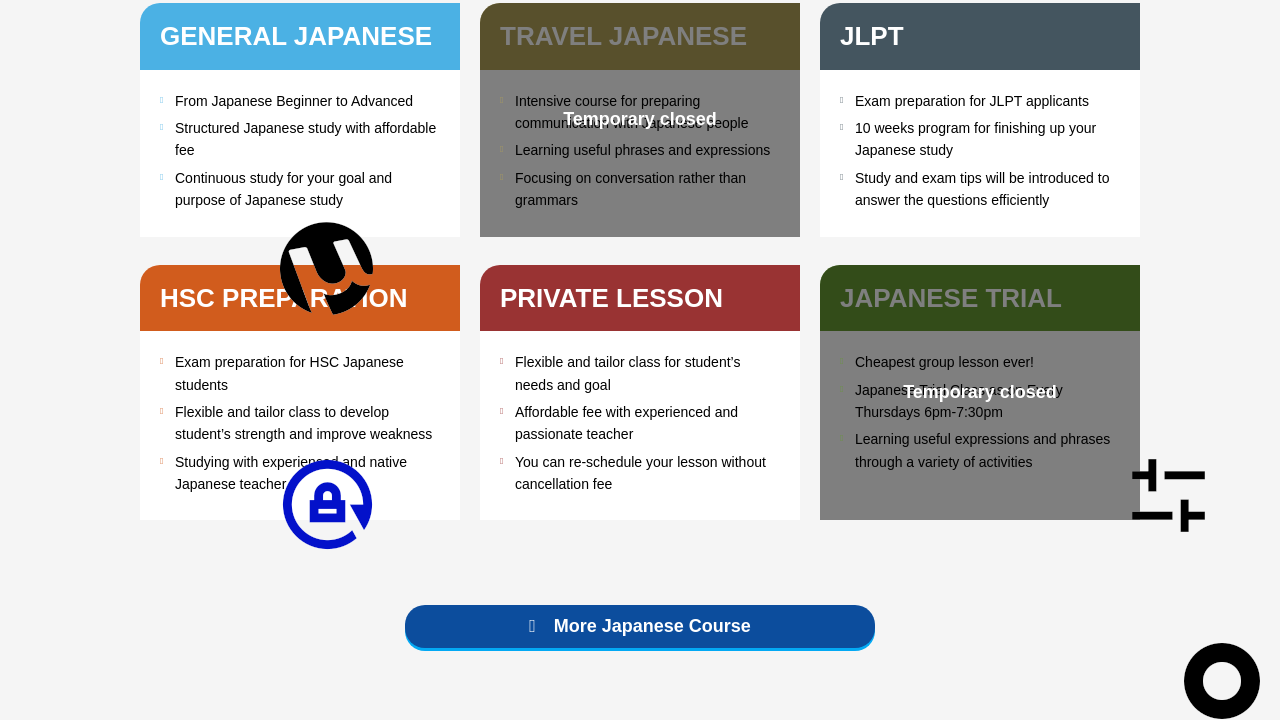  What do you see at coordinates (326, 268) in the screenshot?
I see `open µTorrent application` at bounding box center [326, 268].